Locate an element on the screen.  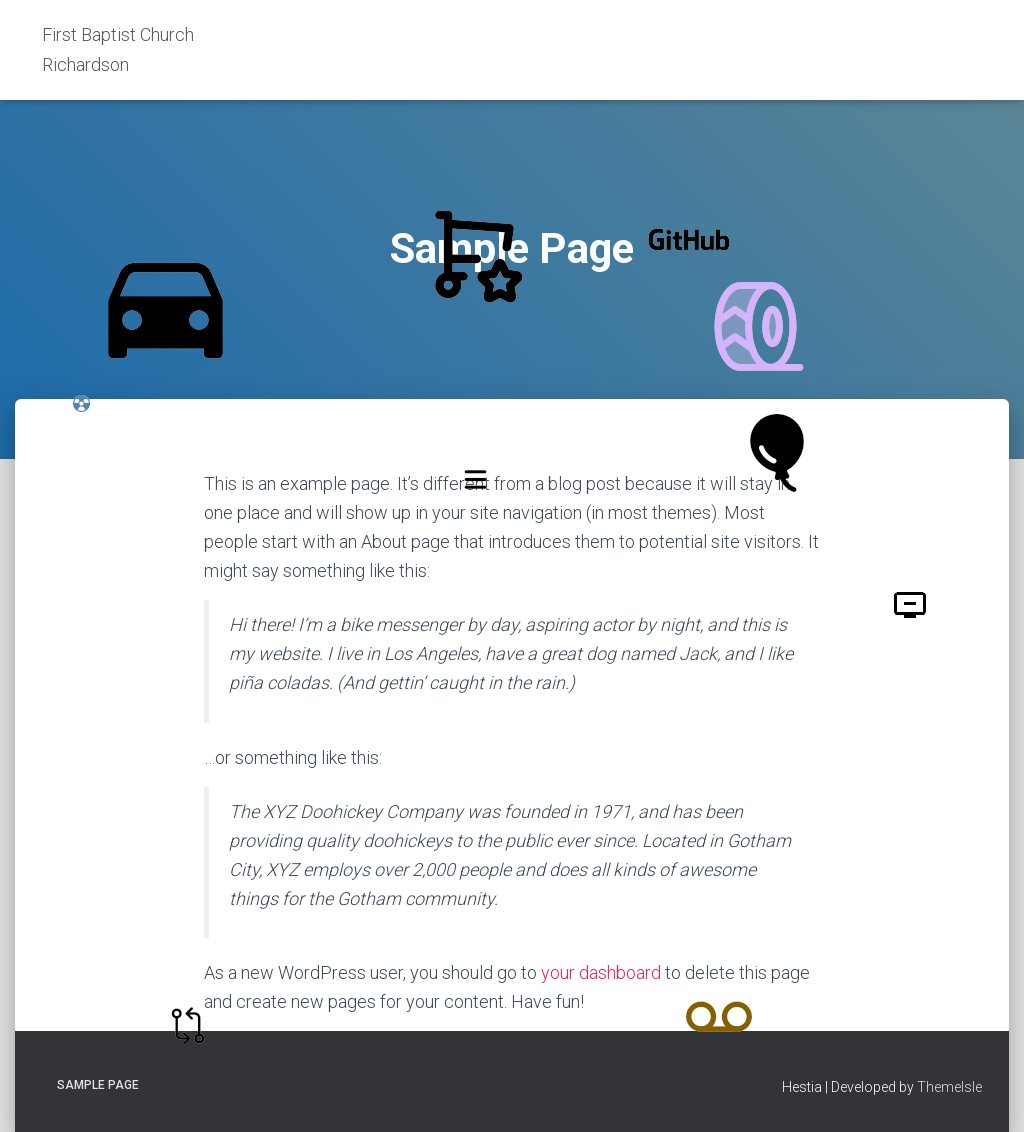
access voicemail messages is located at coordinates (719, 1018).